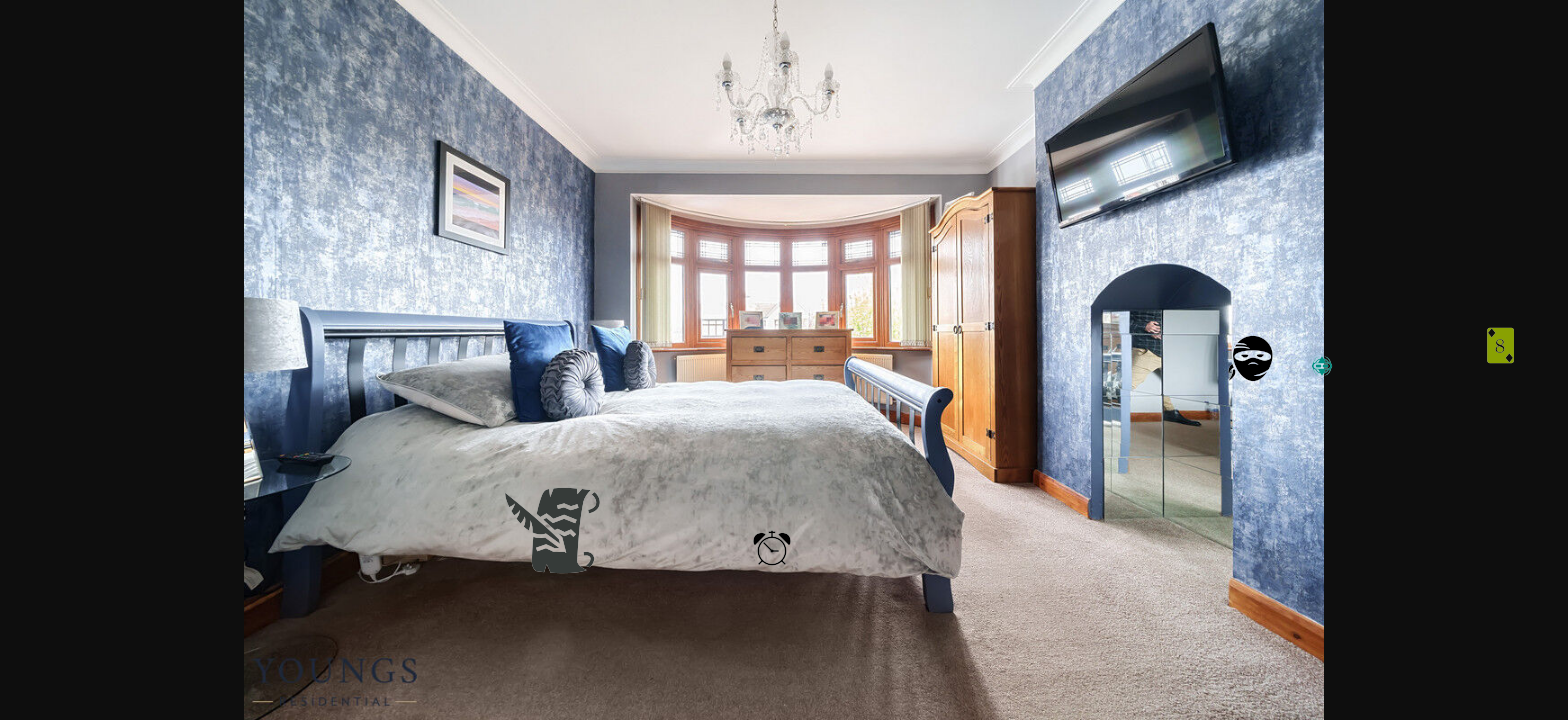 This screenshot has width=1568, height=720. What do you see at coordinates (1322, 366) in the screenshot?
I see `virtual reality or VR mode toggle` at bounding box center [1322, 366].